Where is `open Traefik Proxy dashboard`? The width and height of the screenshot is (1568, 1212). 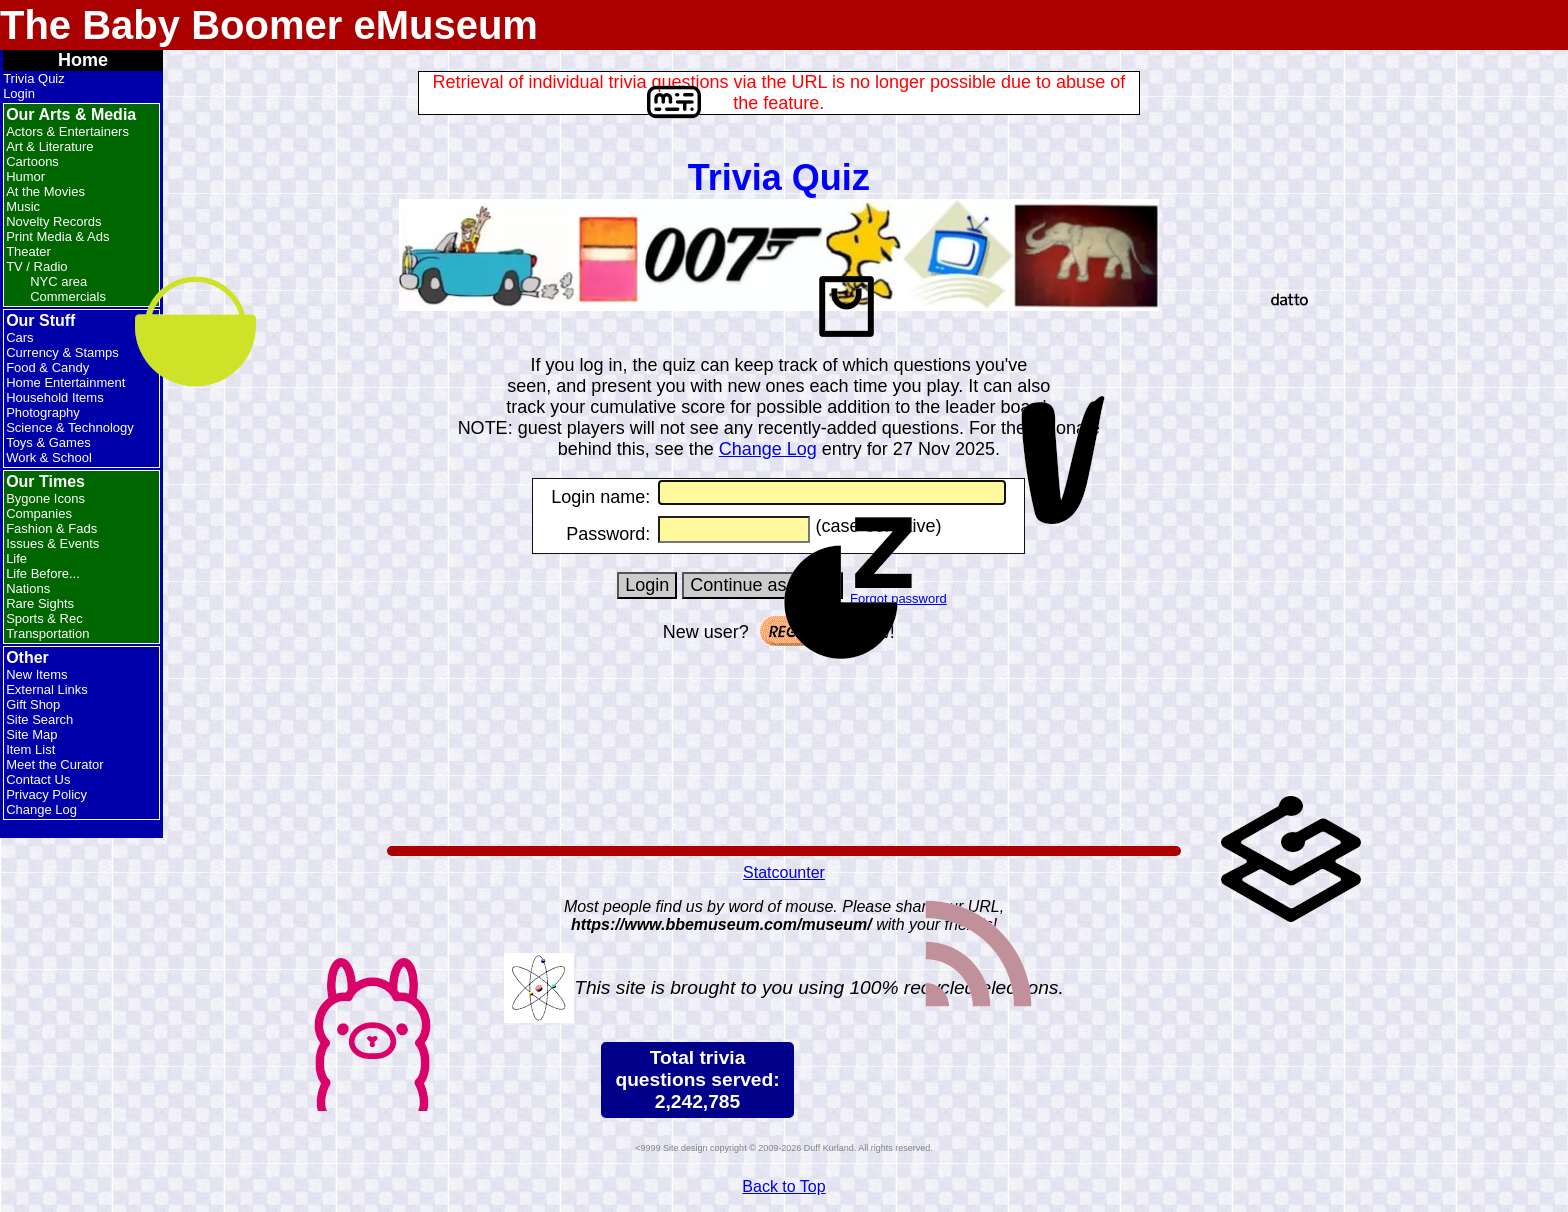
open Traefik Proxy dashboard is located at coordinates (1291, 859).